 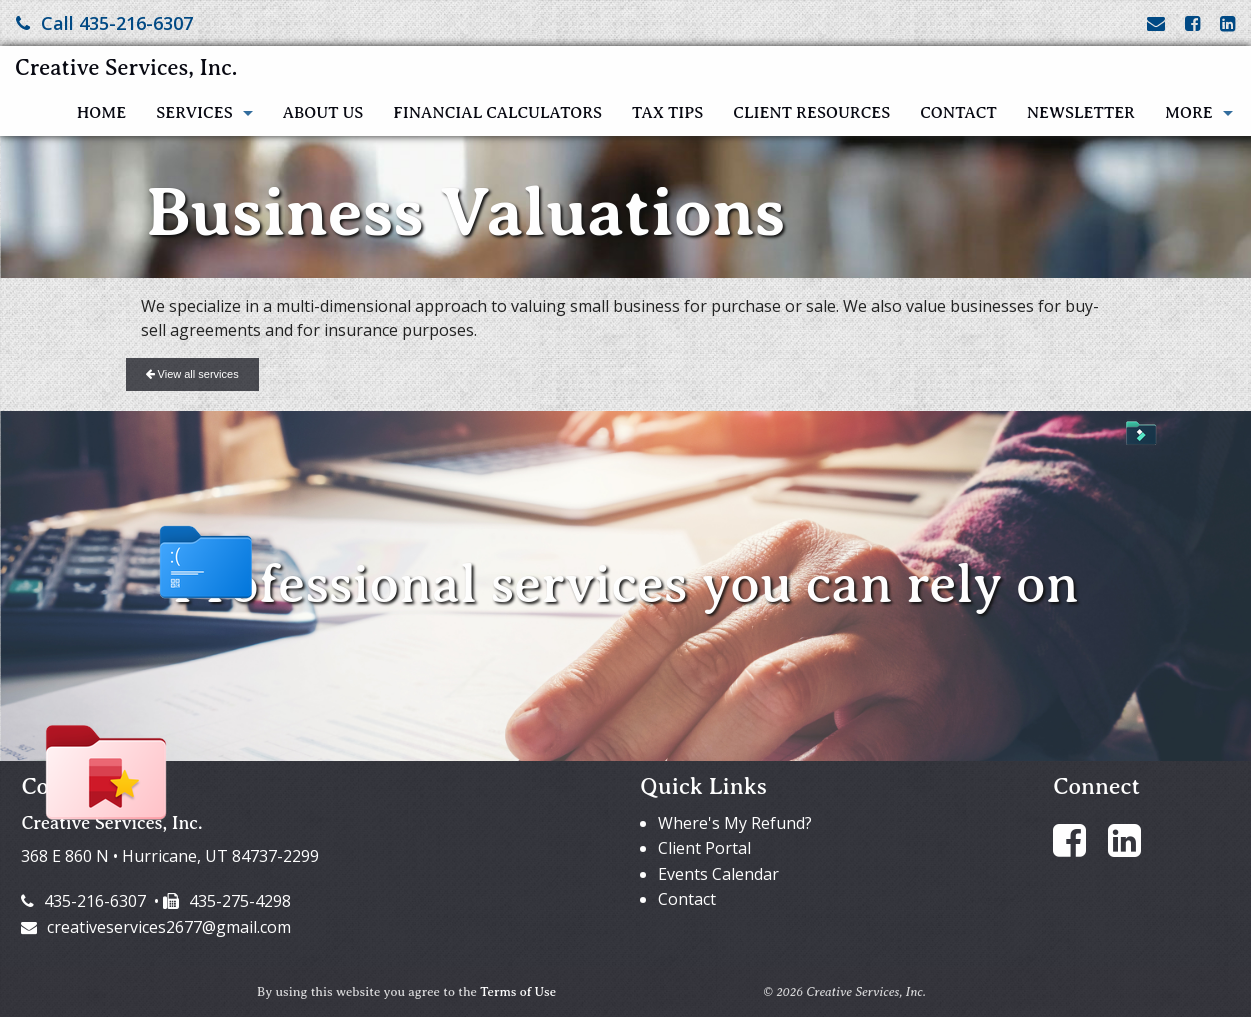 I want to click on open your bookmarked files folder, so click(x=105, y=775).